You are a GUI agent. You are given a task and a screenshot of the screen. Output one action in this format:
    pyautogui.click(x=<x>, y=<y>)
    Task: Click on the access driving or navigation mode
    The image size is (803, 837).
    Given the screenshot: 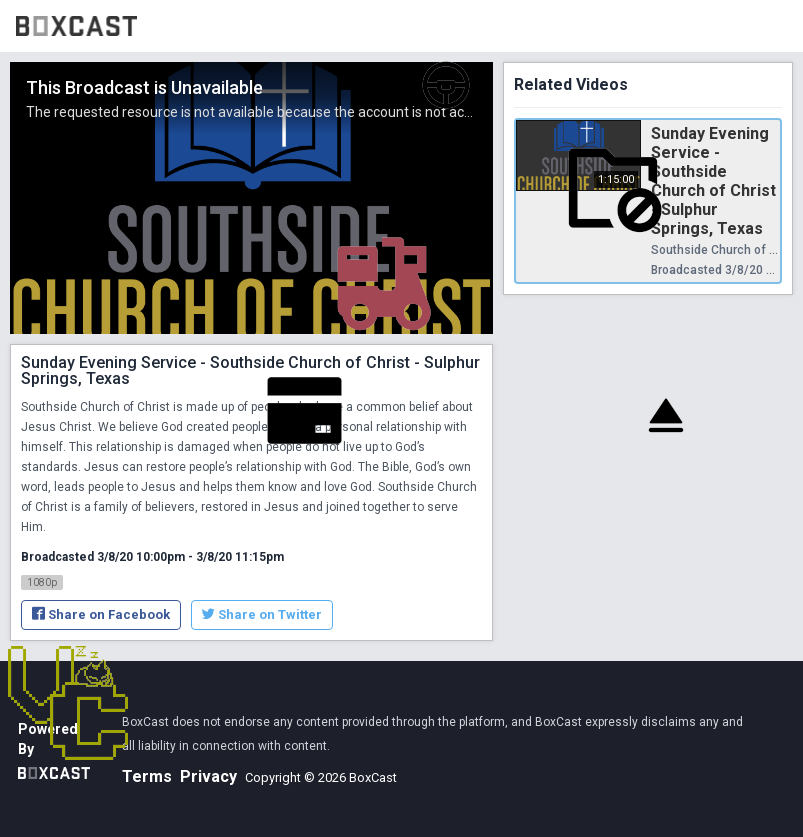 What is the action you would take?
    pyautogui.click(x=446, y=85)
    